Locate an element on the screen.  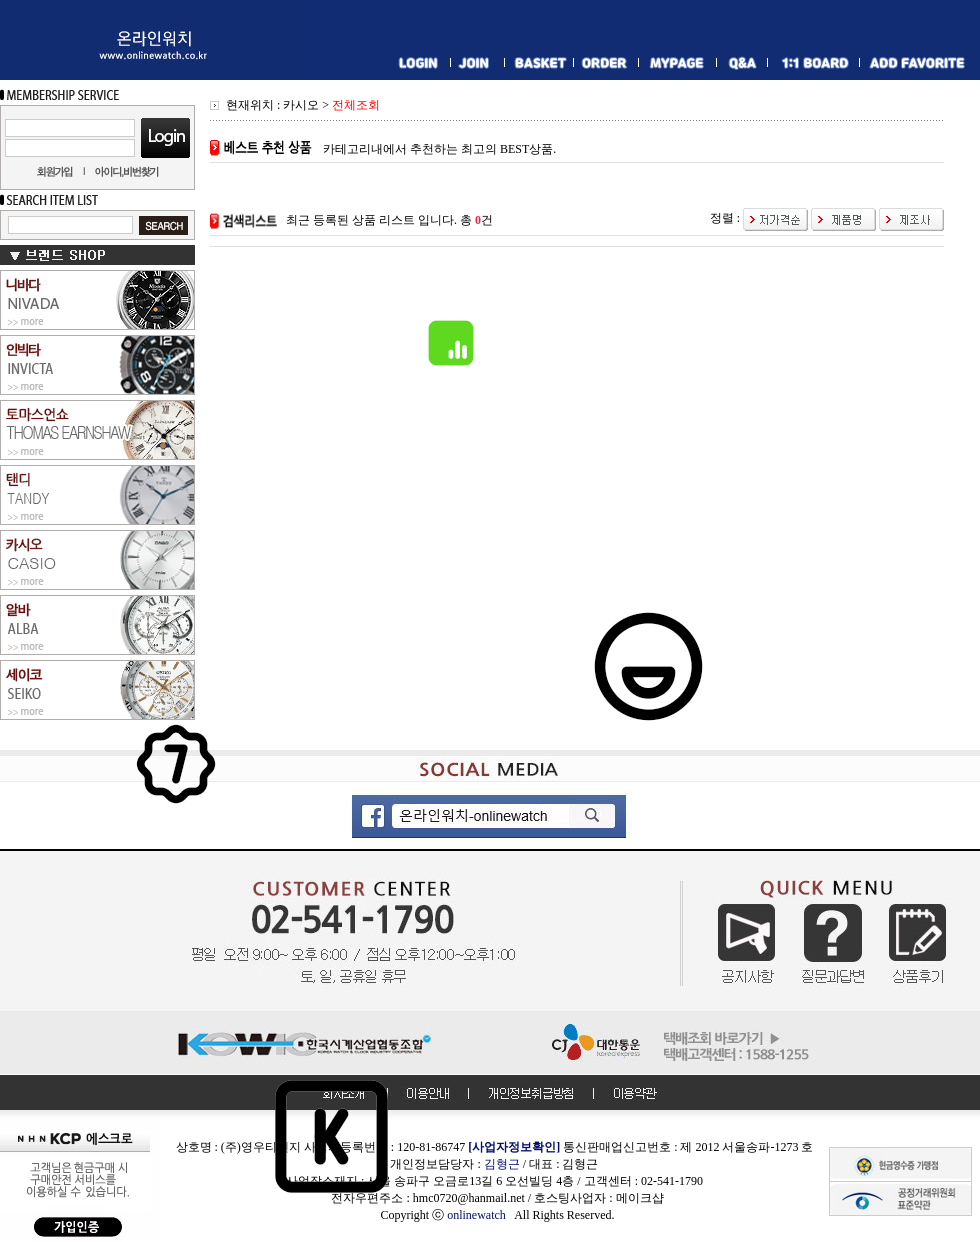
open funimation streaming app is located at coordinates (648, 666).